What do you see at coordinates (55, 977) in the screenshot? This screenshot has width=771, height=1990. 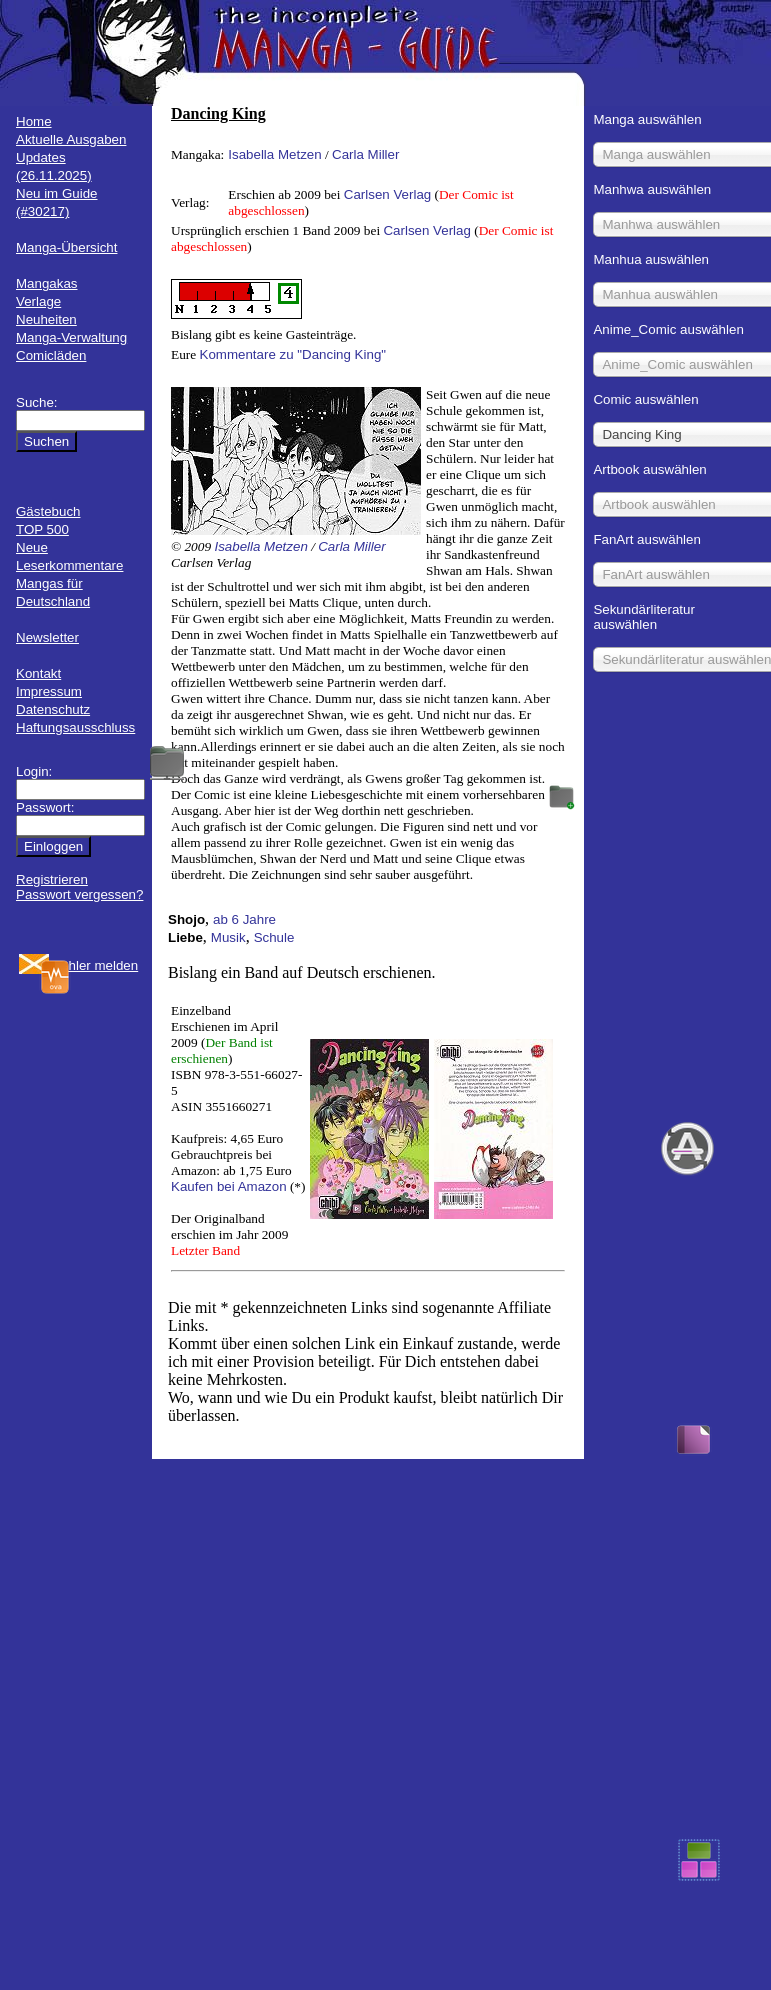 I see `VirtualBox appliance file (.ova format)` at bounding box center [55, 977].